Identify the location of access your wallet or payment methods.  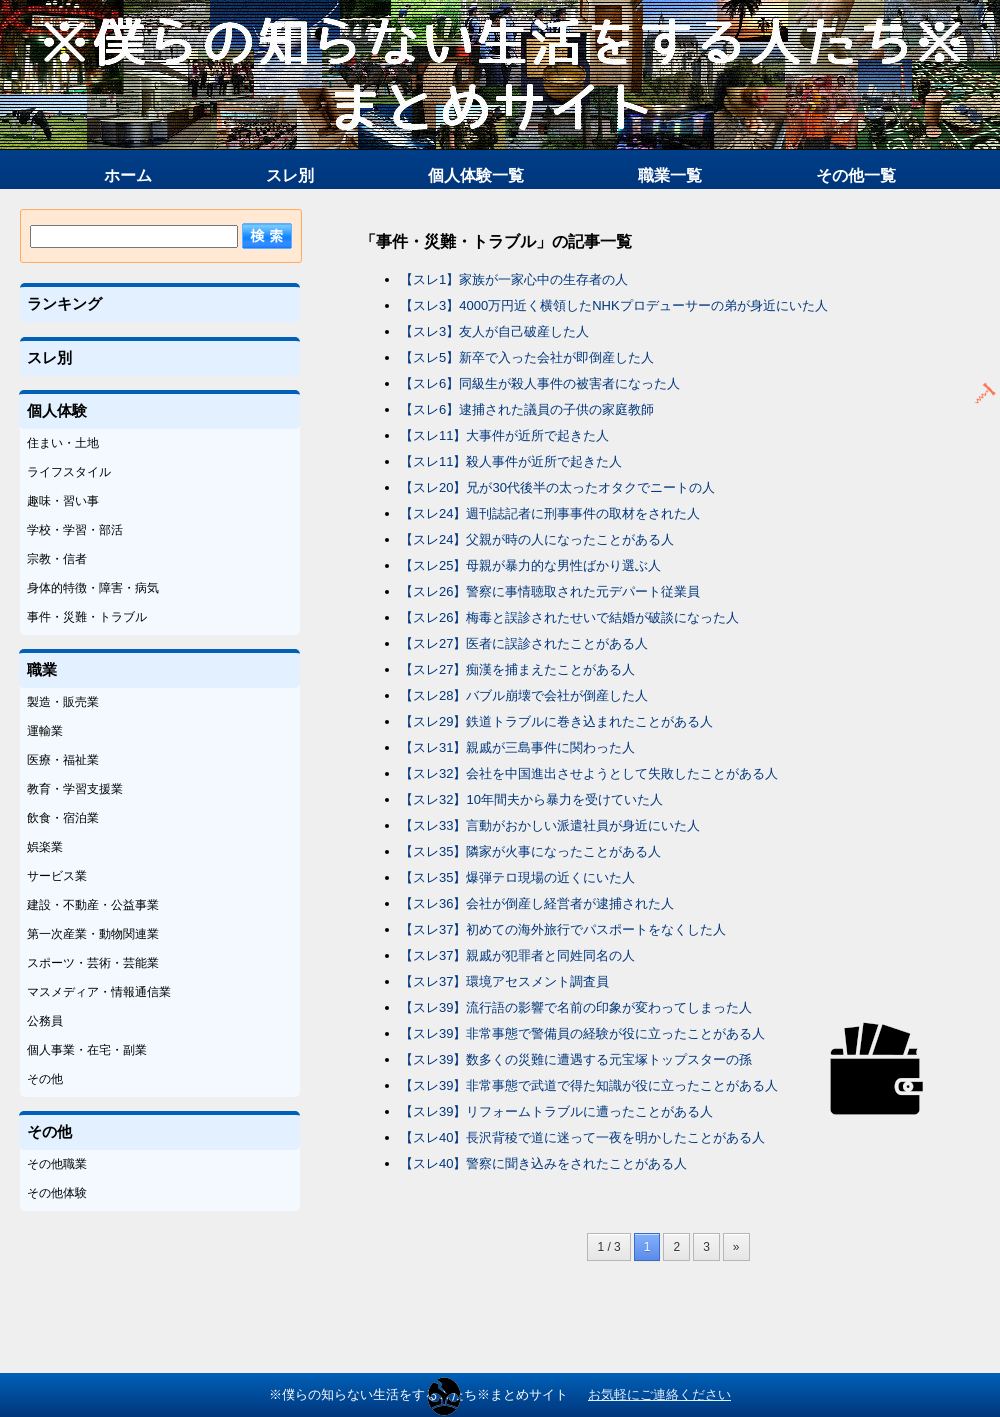
(875, 1070).